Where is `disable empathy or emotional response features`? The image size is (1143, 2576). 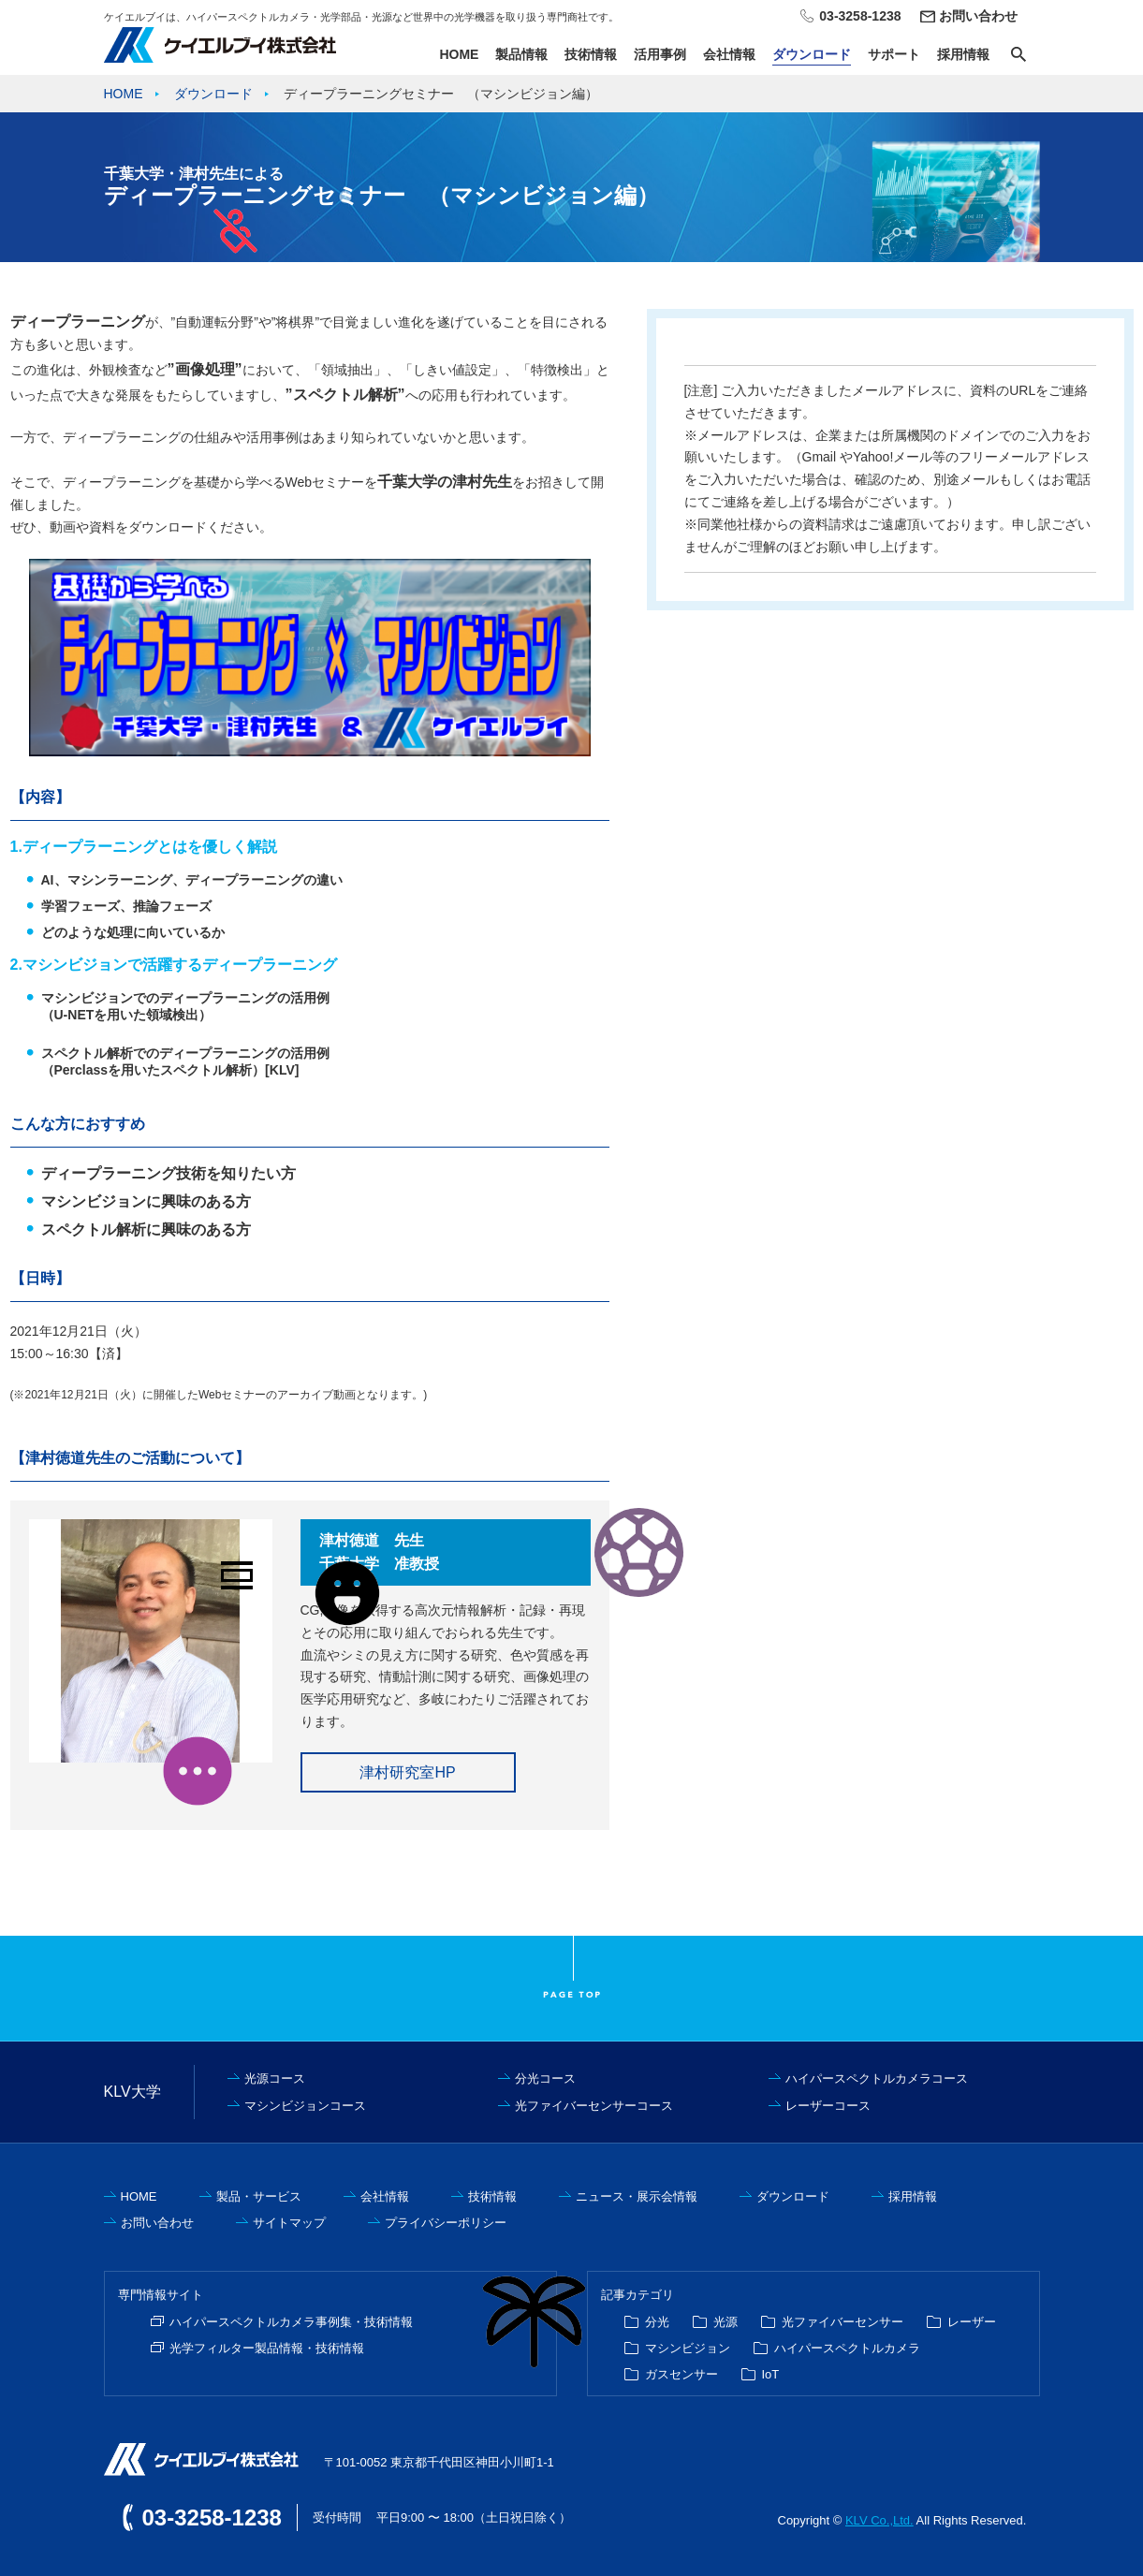 disable empathy or emotional response features is located at coordinates (235, 230).